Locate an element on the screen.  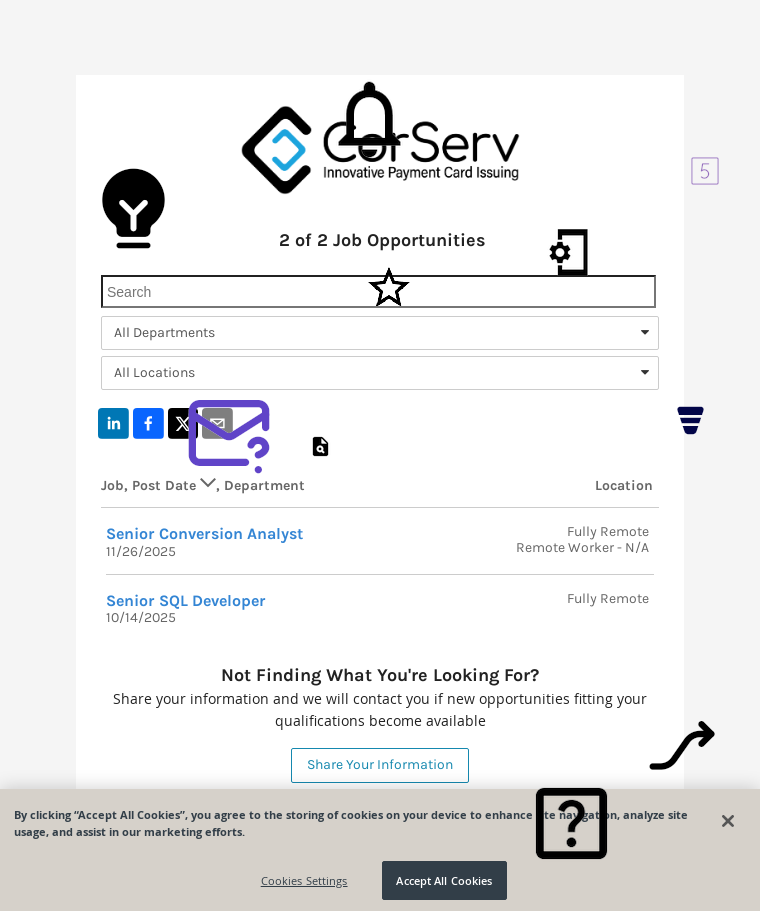
view your notifications is located at coordinates (369, 118).